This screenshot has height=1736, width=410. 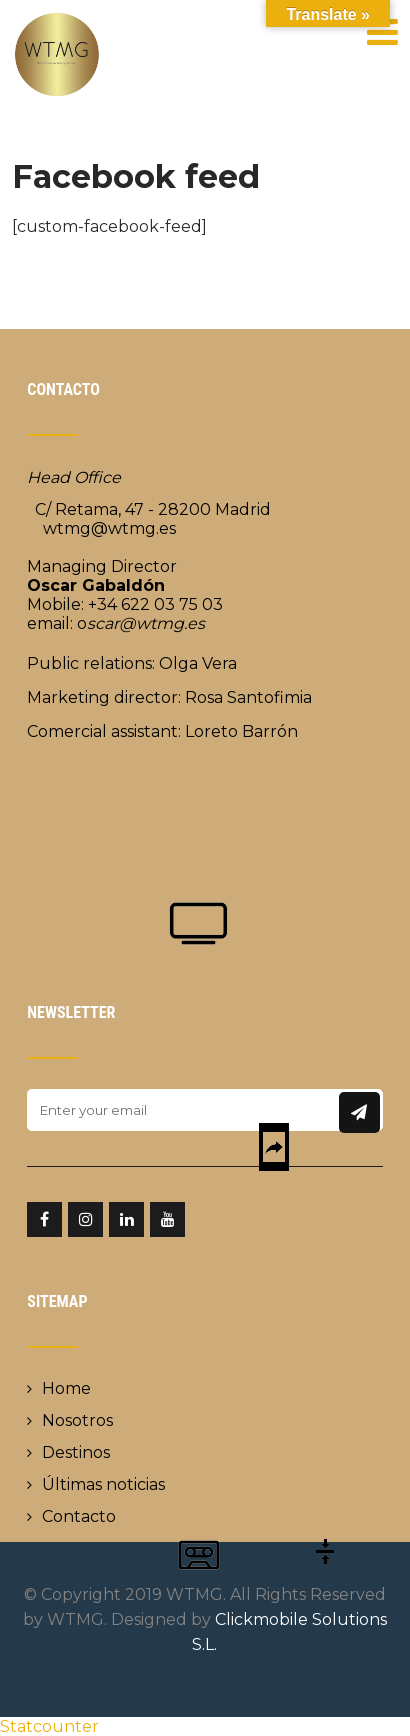 What do you see at coordinates (274, 1147) in the screenshot?
I see `share your mobile screen` at bounding box center [274, 1147].